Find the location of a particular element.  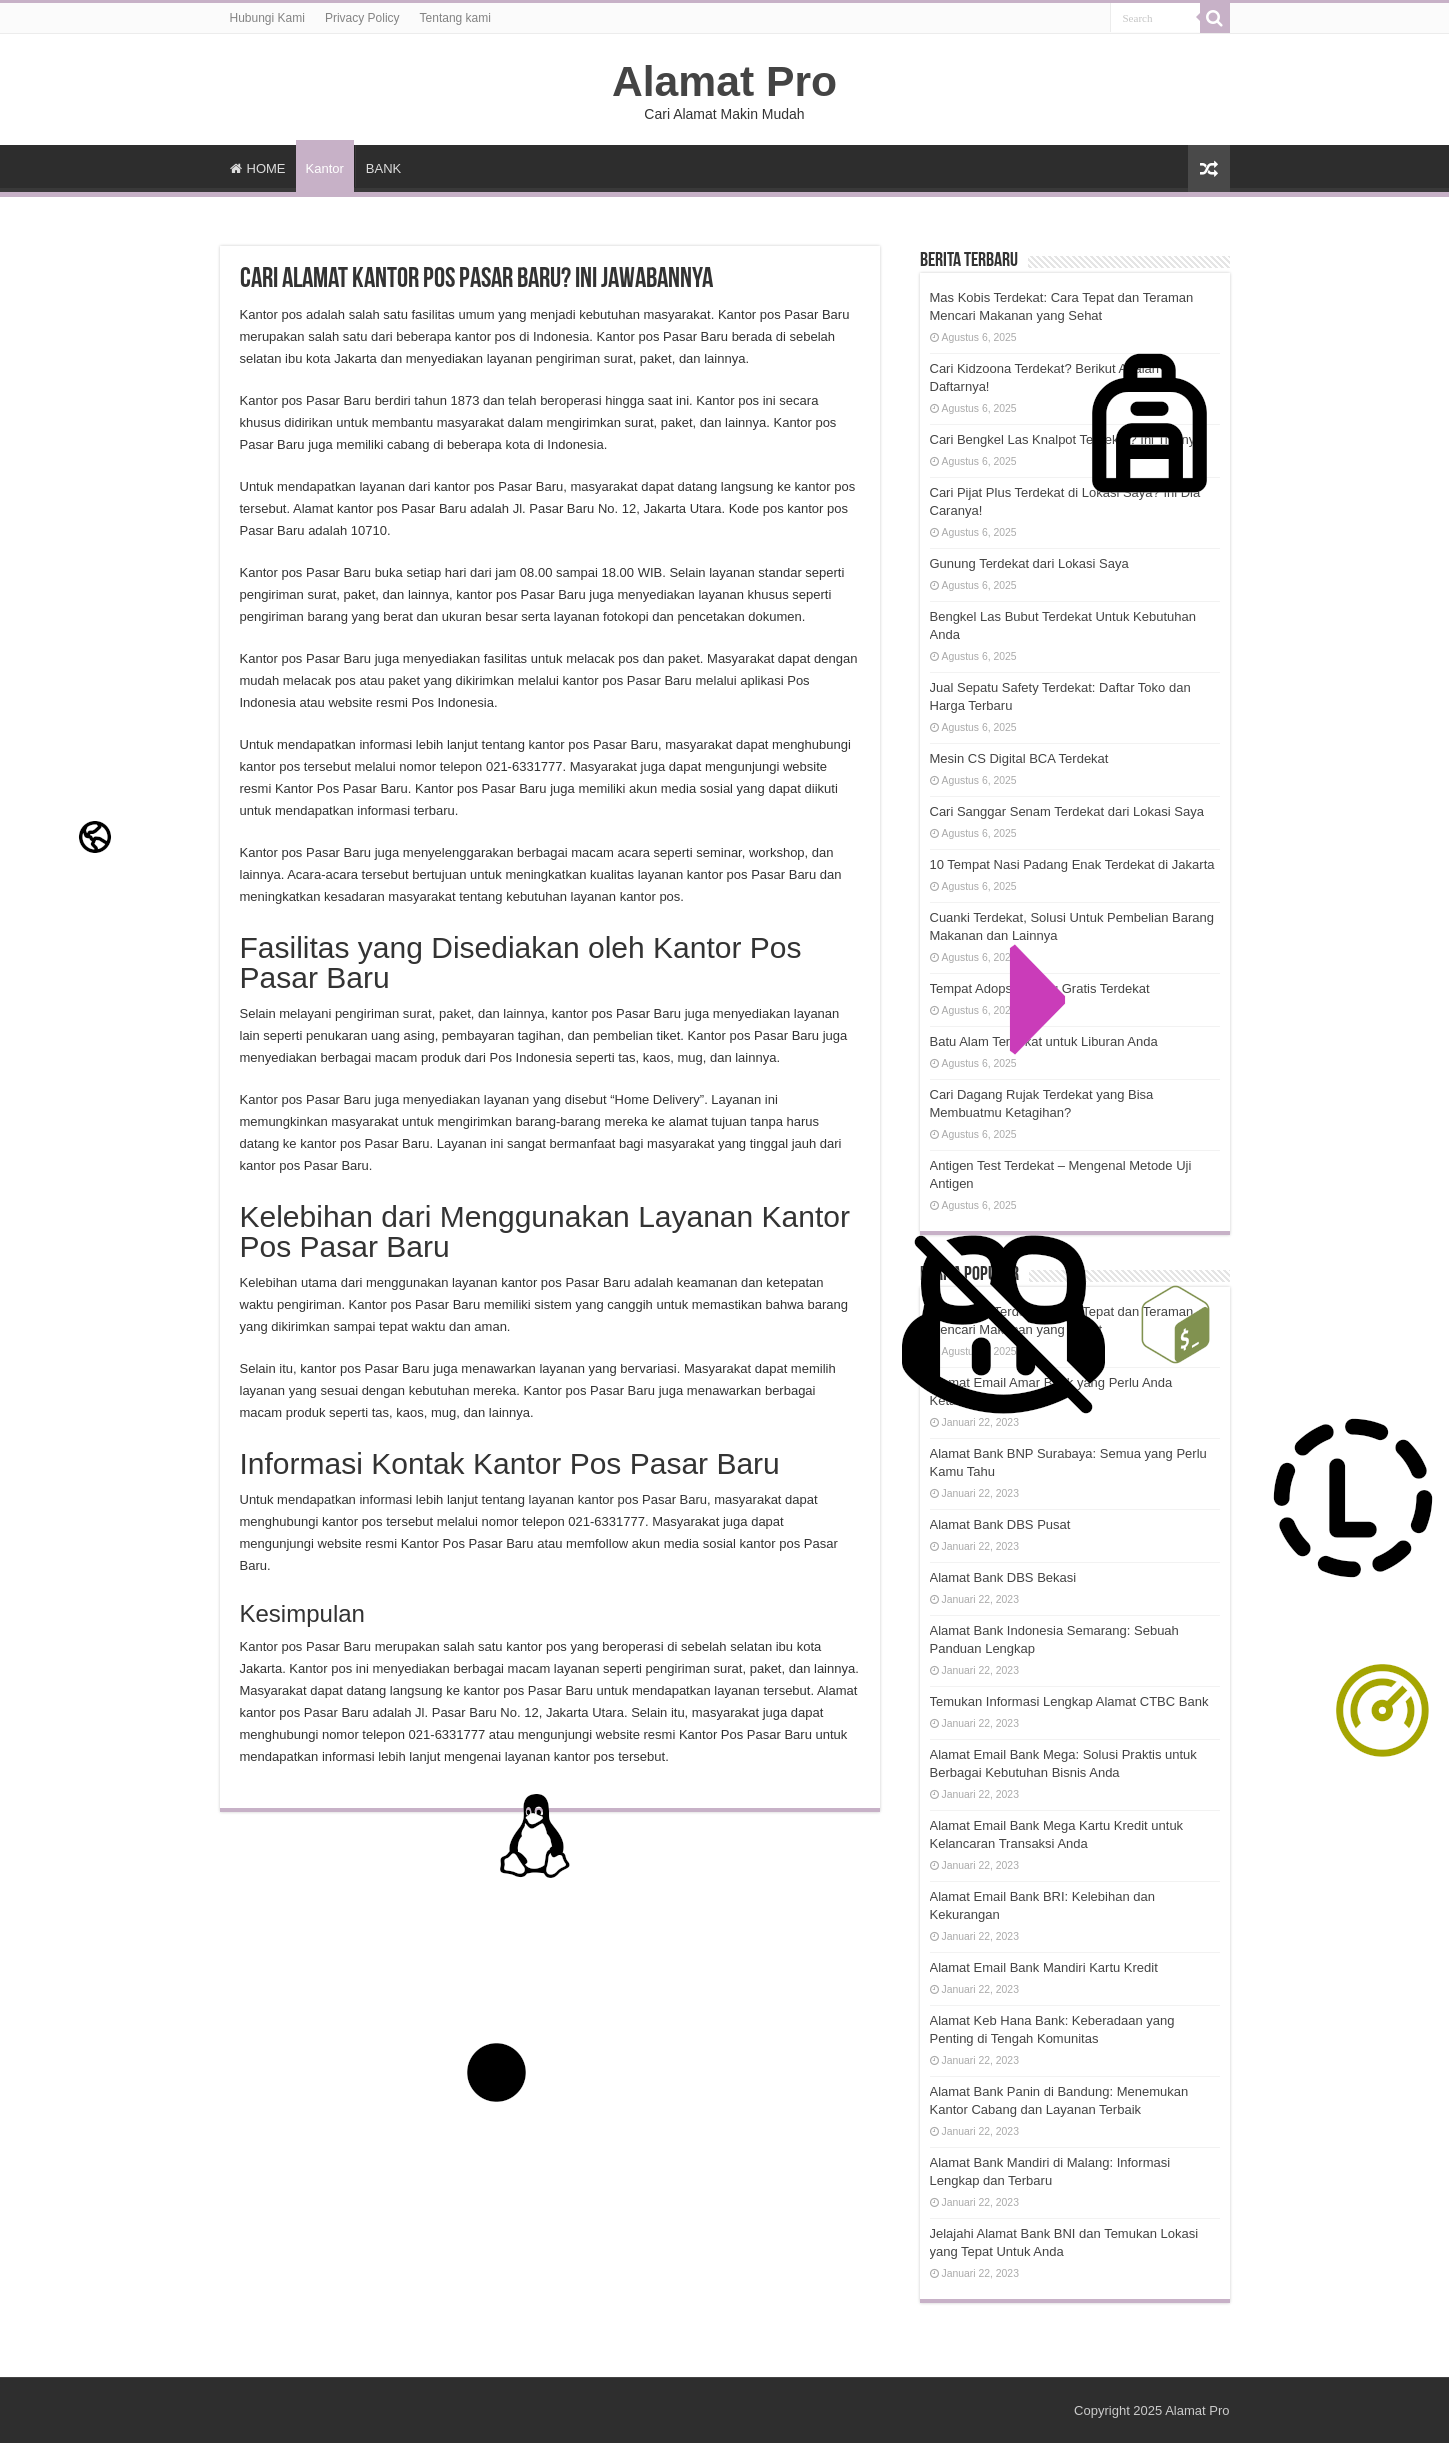

open bash terminal is located at coordinates (1175, 1324).